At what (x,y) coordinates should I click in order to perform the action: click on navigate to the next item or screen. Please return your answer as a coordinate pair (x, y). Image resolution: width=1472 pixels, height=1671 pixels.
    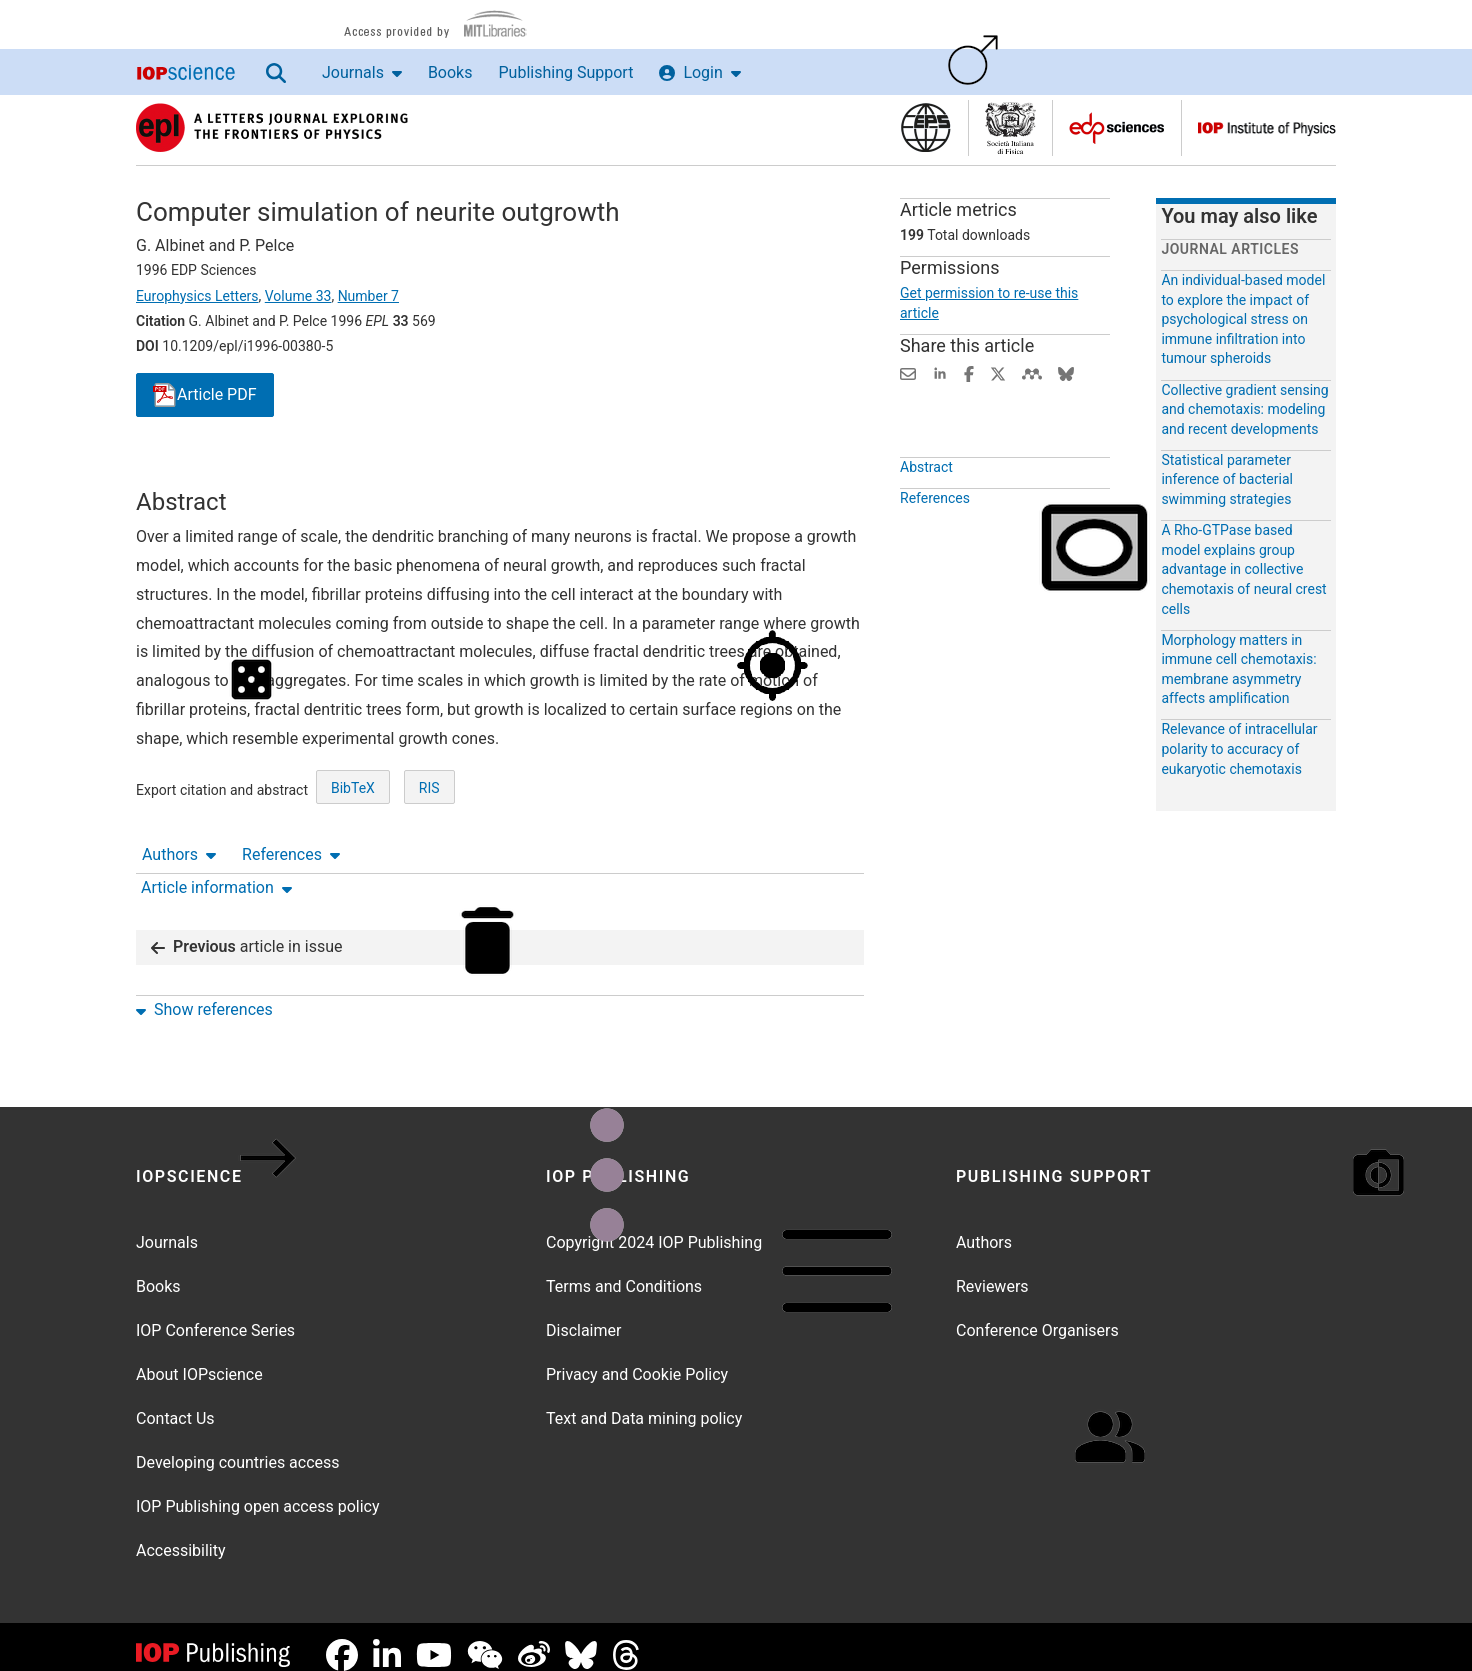
    Looking at the image, I should click on (268, 1158).